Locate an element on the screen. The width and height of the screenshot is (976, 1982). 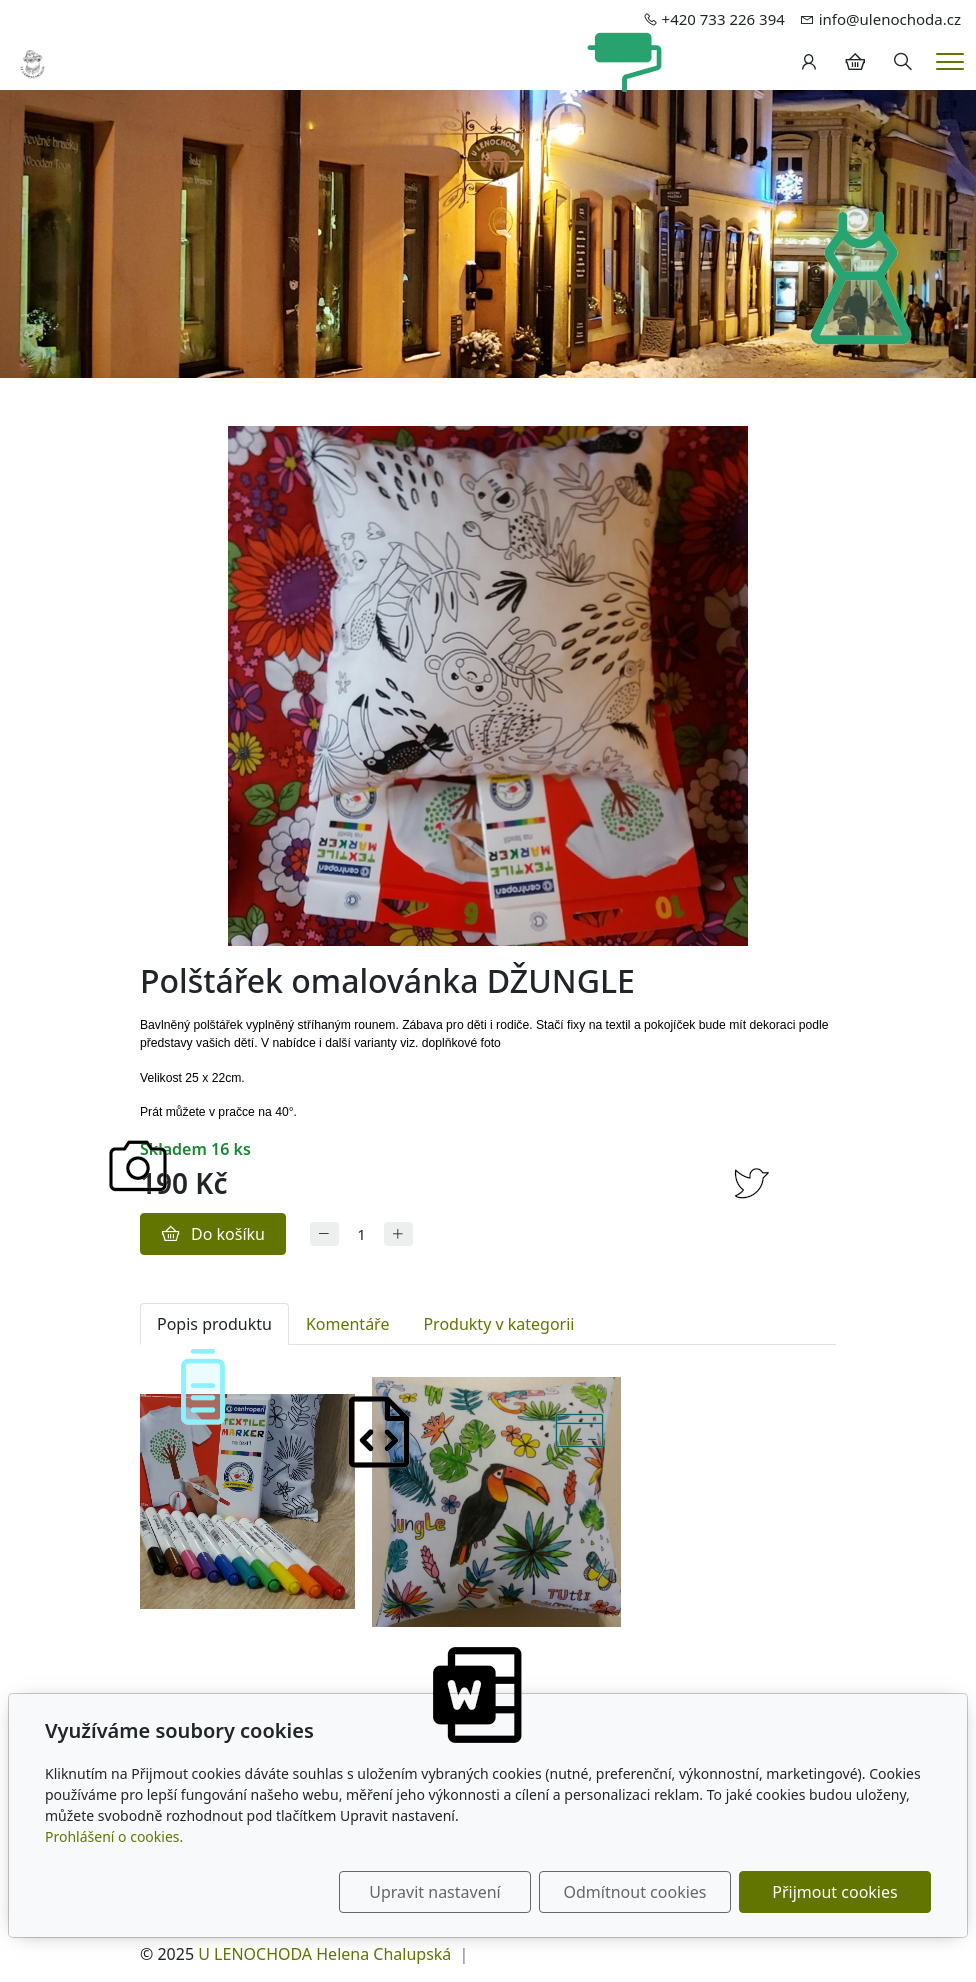
manage payment methods is located at coordinates (579, 1430).